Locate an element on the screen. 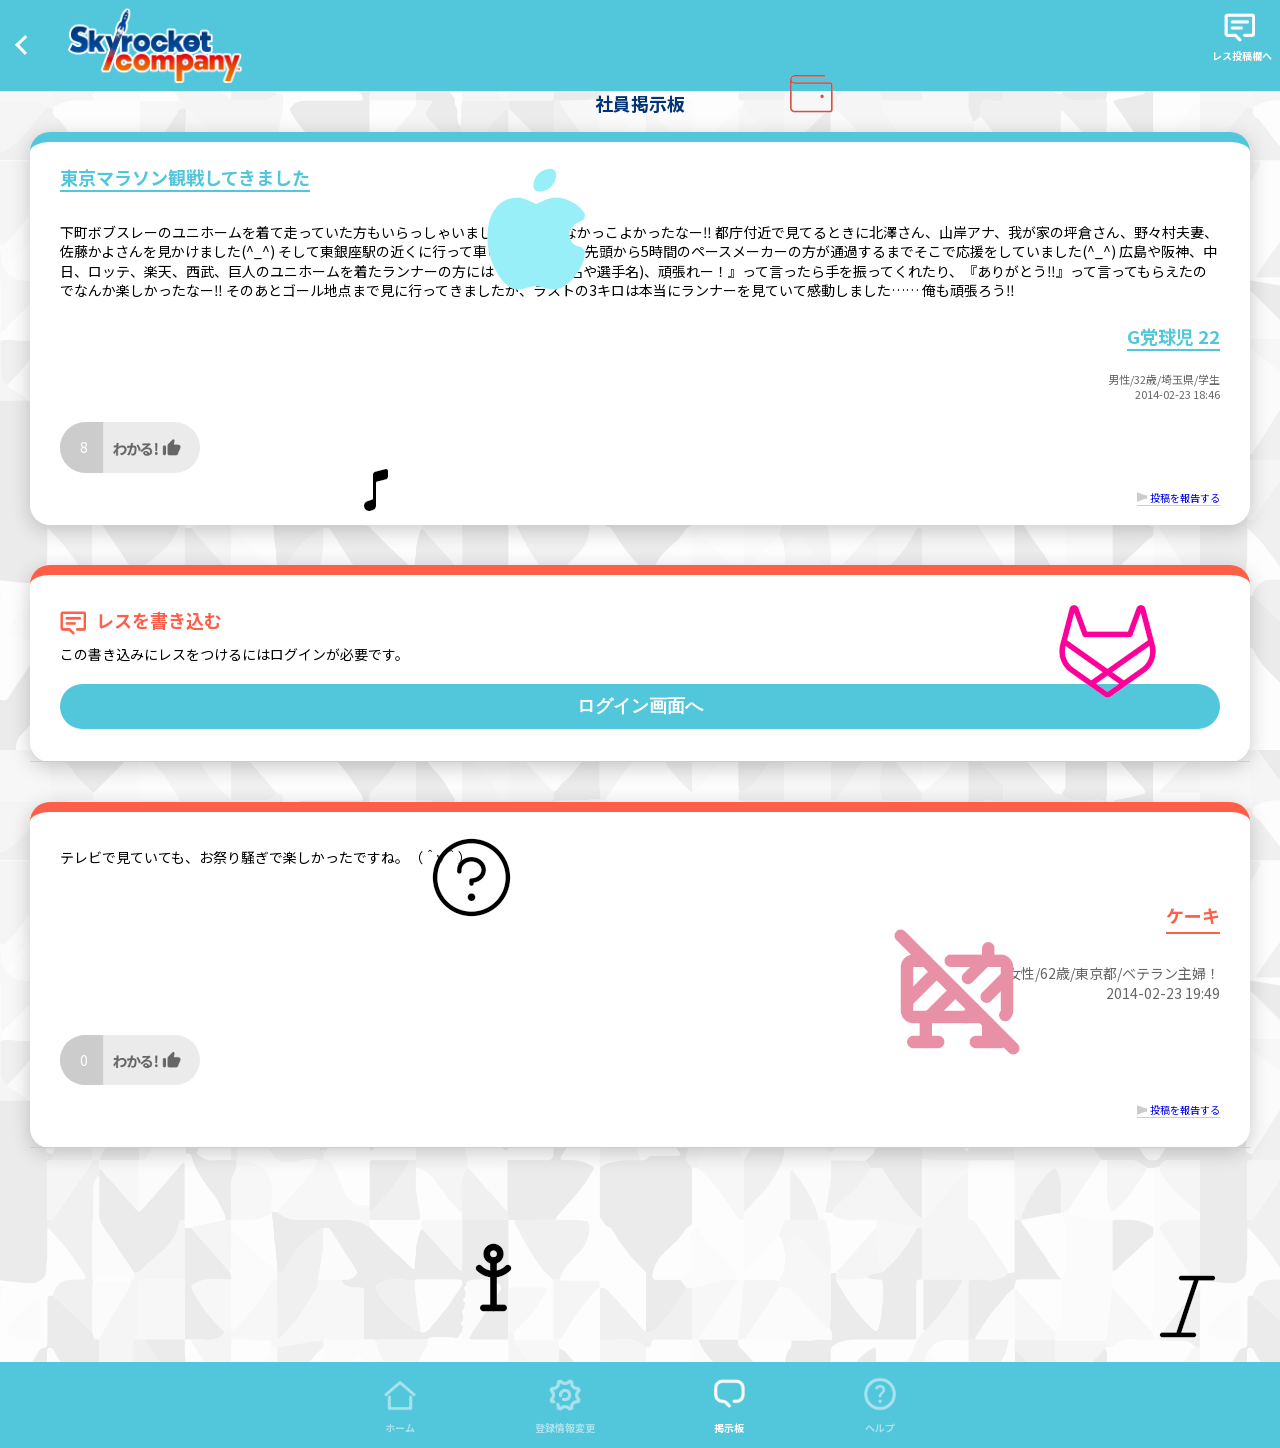 Image resolution: width=1280 pixels, height=1448 pixels. access help or support is located at coordinates (471, 877).